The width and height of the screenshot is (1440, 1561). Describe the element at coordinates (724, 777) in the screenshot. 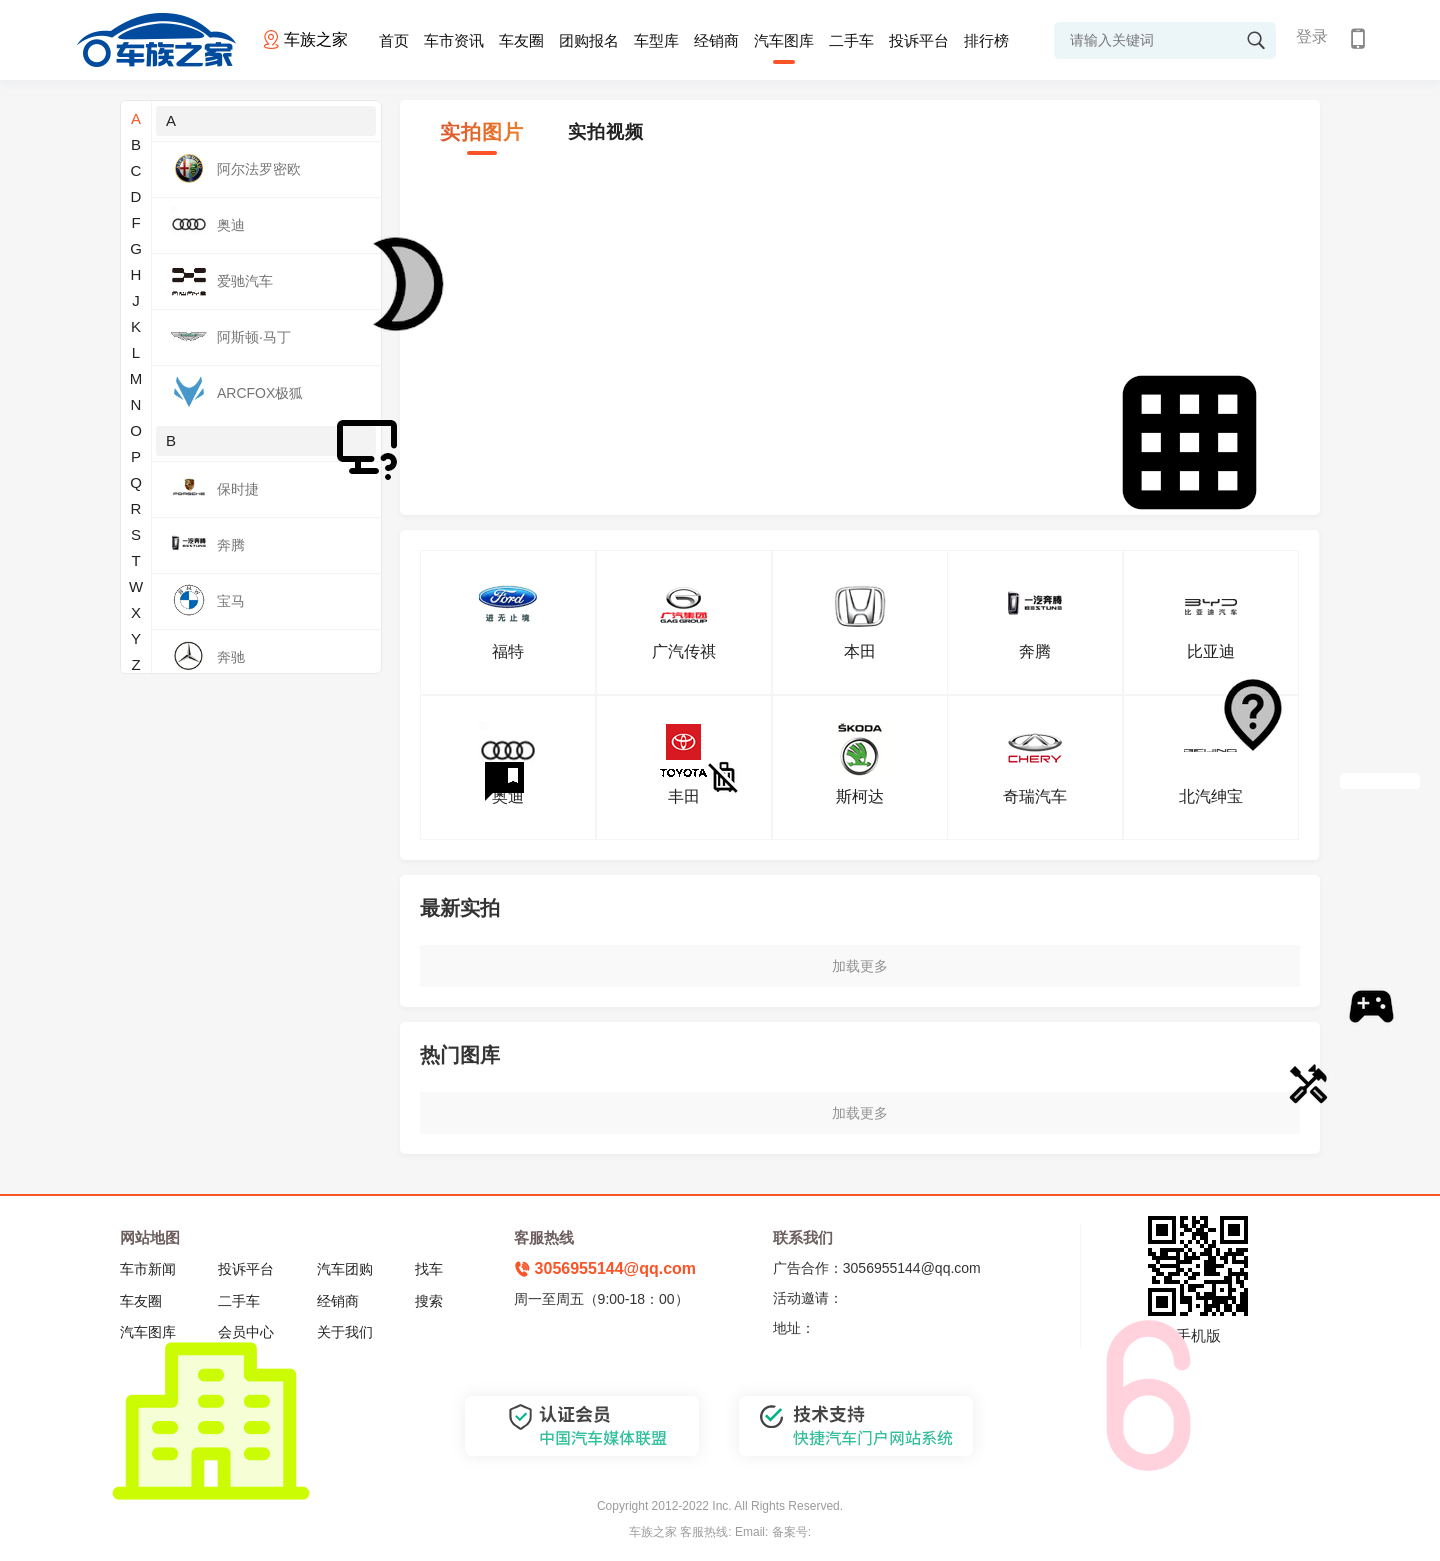

I see `luggage not allowed in this area` at that location.